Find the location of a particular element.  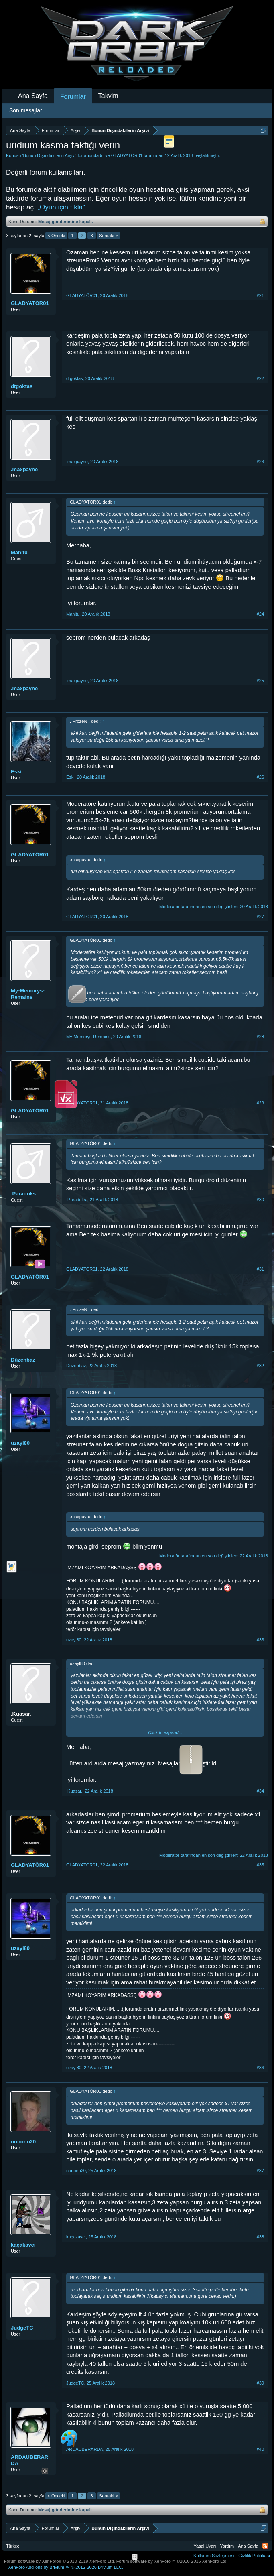

open Pages for document editing is located at coordinates (77, 994).